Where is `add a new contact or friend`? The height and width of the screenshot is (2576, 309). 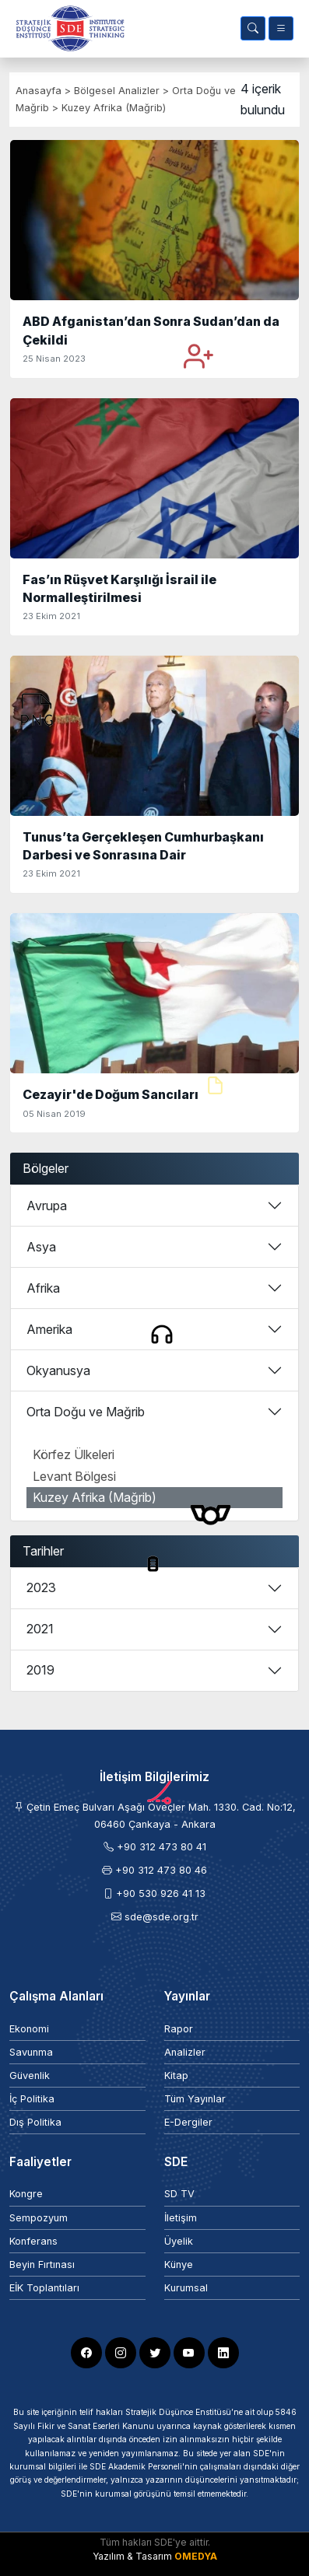 add a new contact or friend is located at coordinates (198, 356).